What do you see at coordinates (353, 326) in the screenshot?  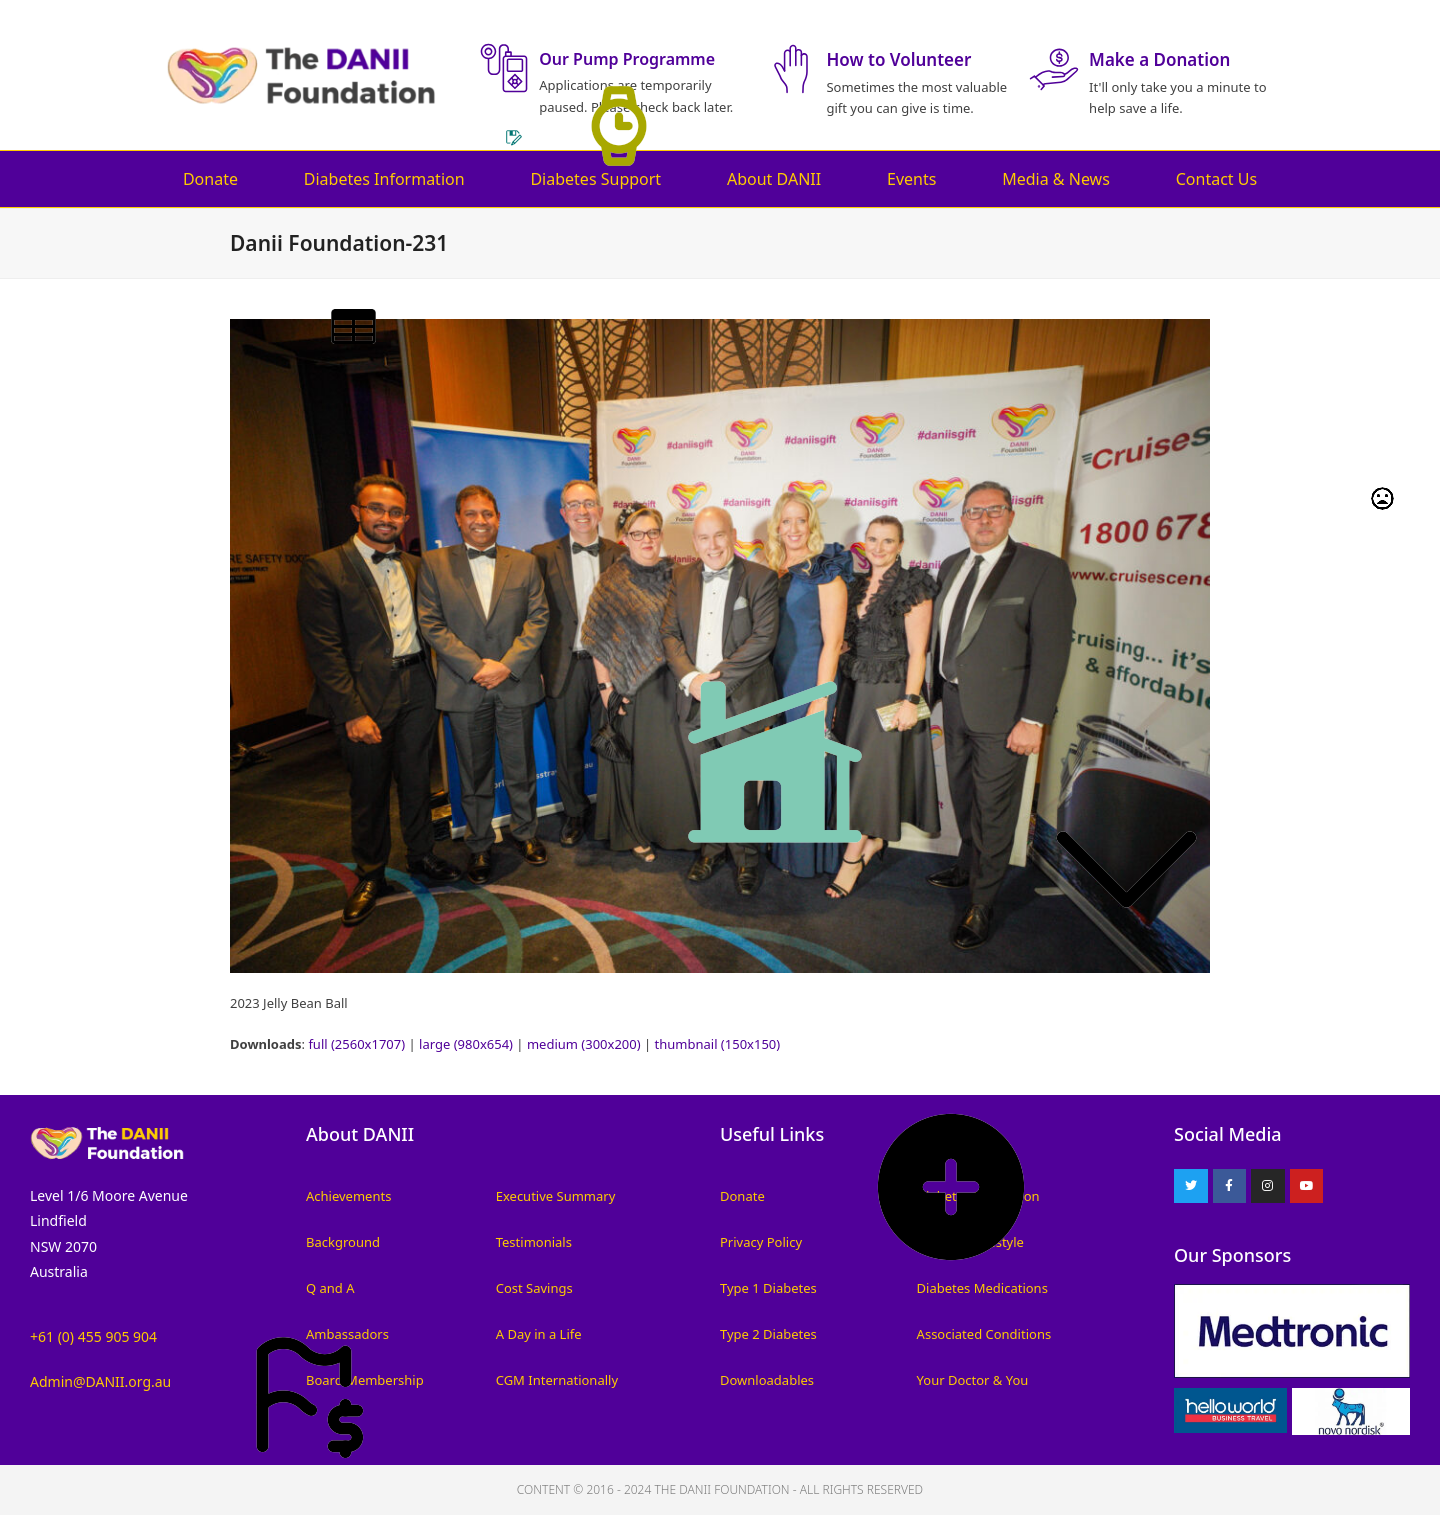 I see `view data in table format` at bounding box center [353, 326].